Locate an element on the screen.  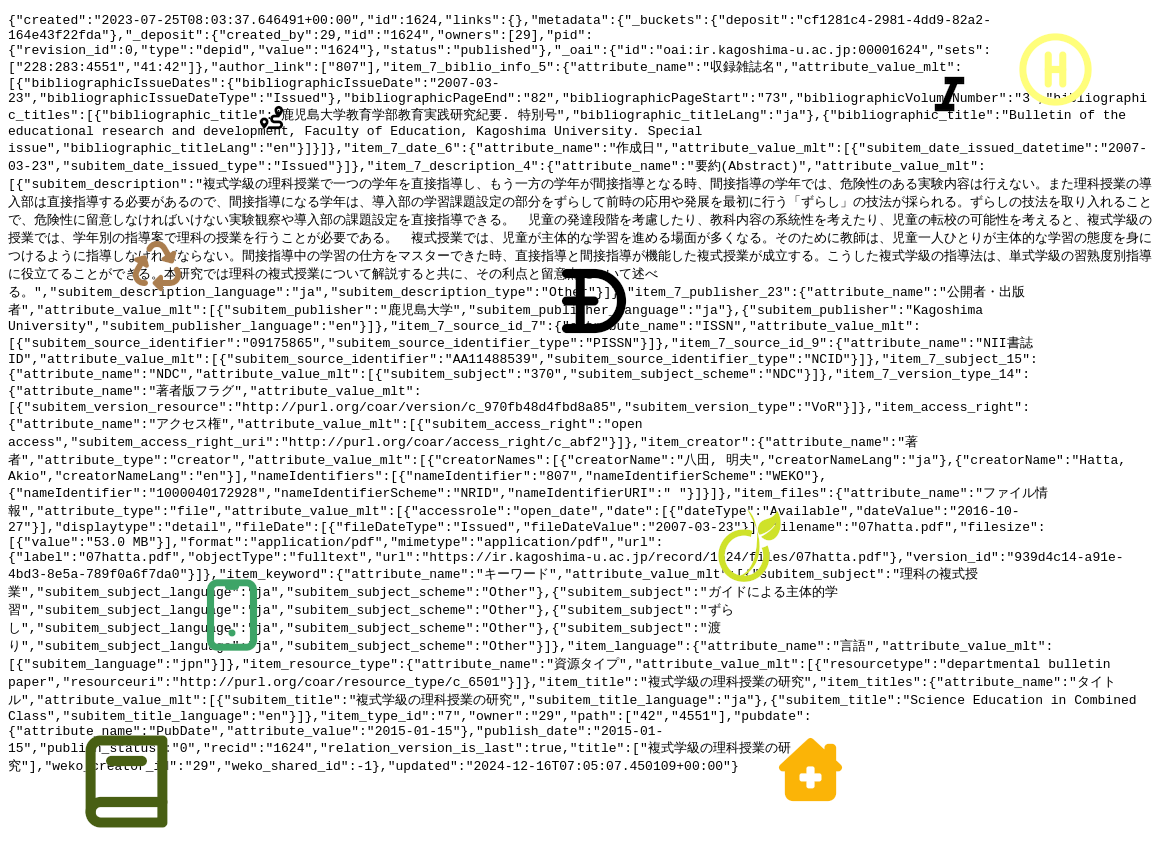
locate nearby hospitals or medical facilities is located at coordinates (1055, 69).